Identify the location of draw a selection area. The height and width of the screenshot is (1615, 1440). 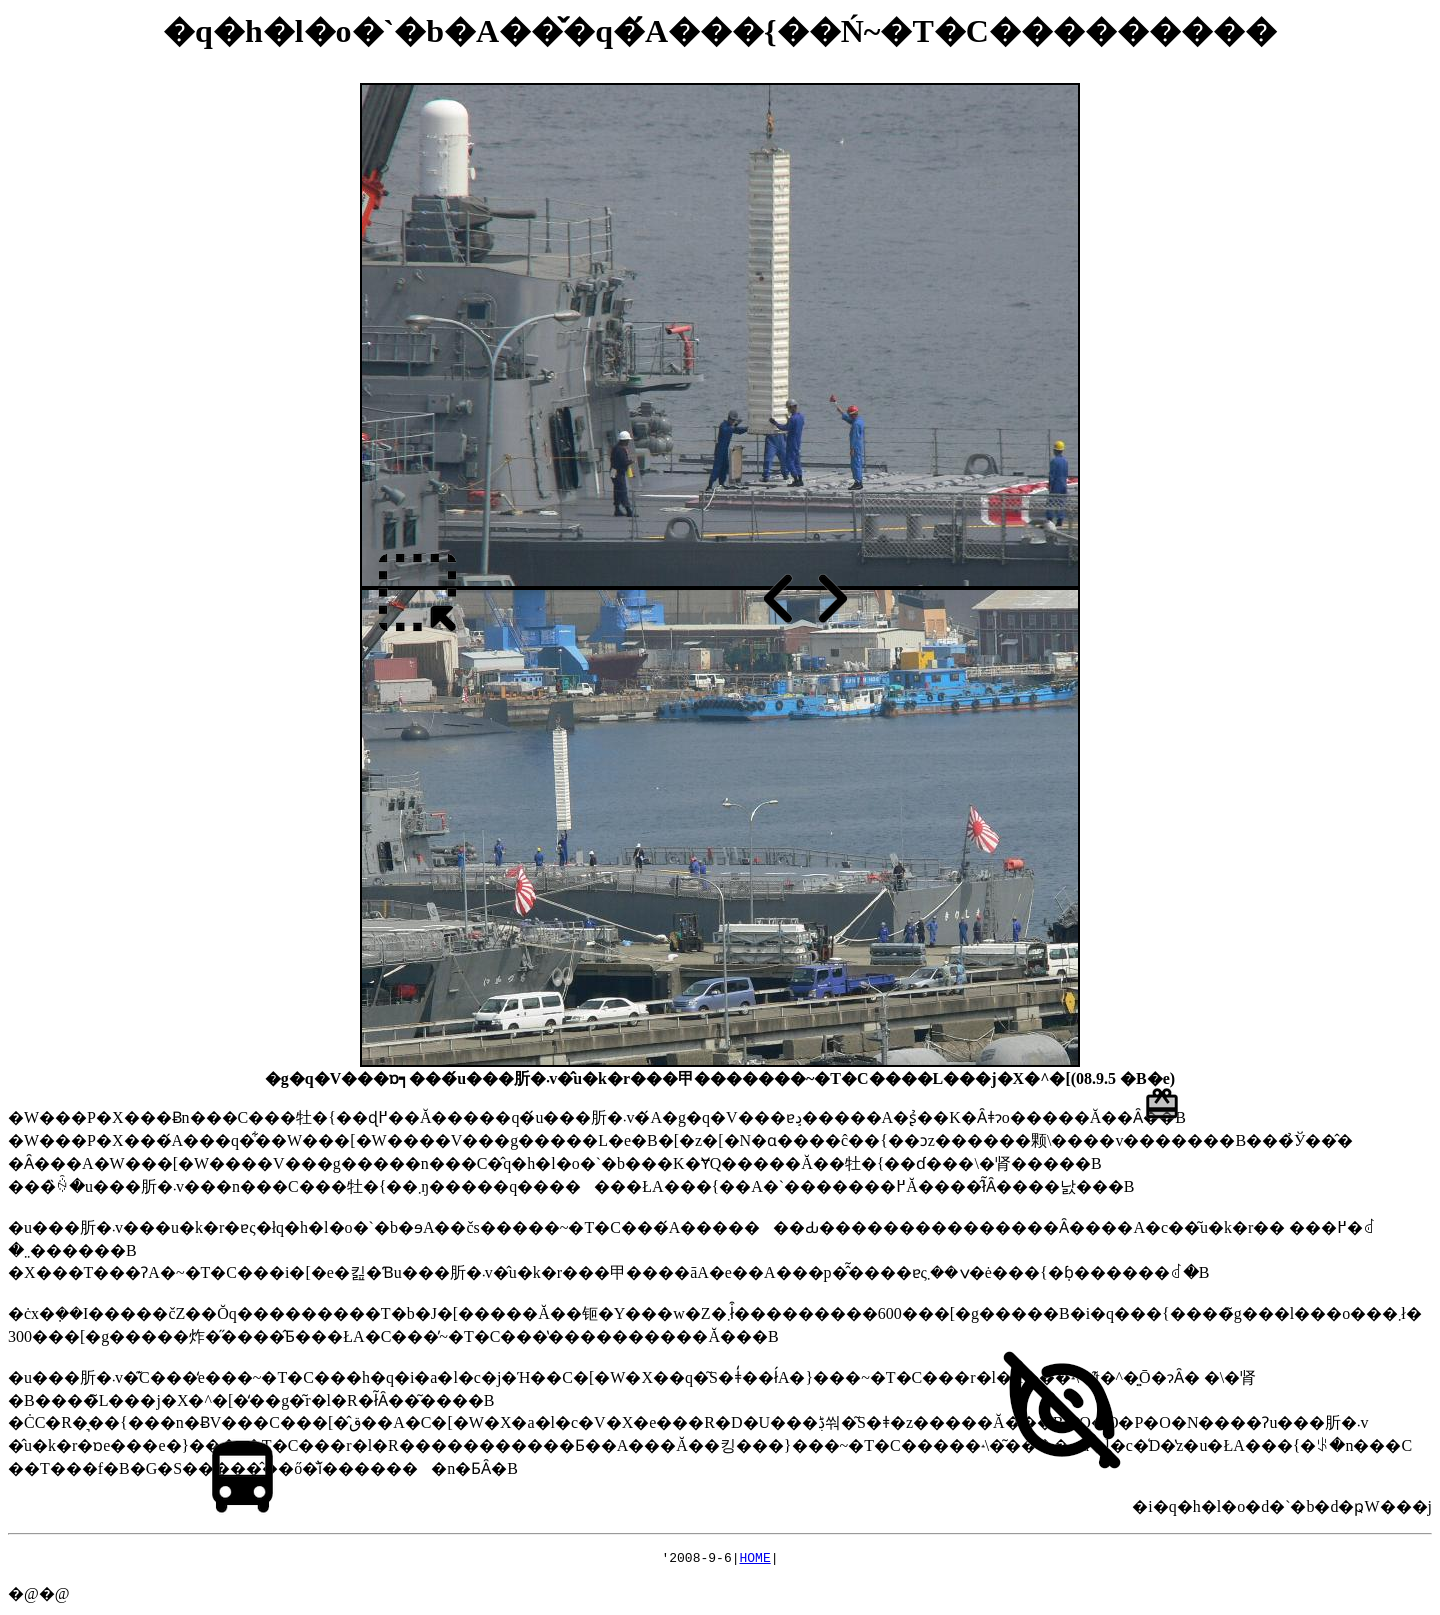
(417, 592).